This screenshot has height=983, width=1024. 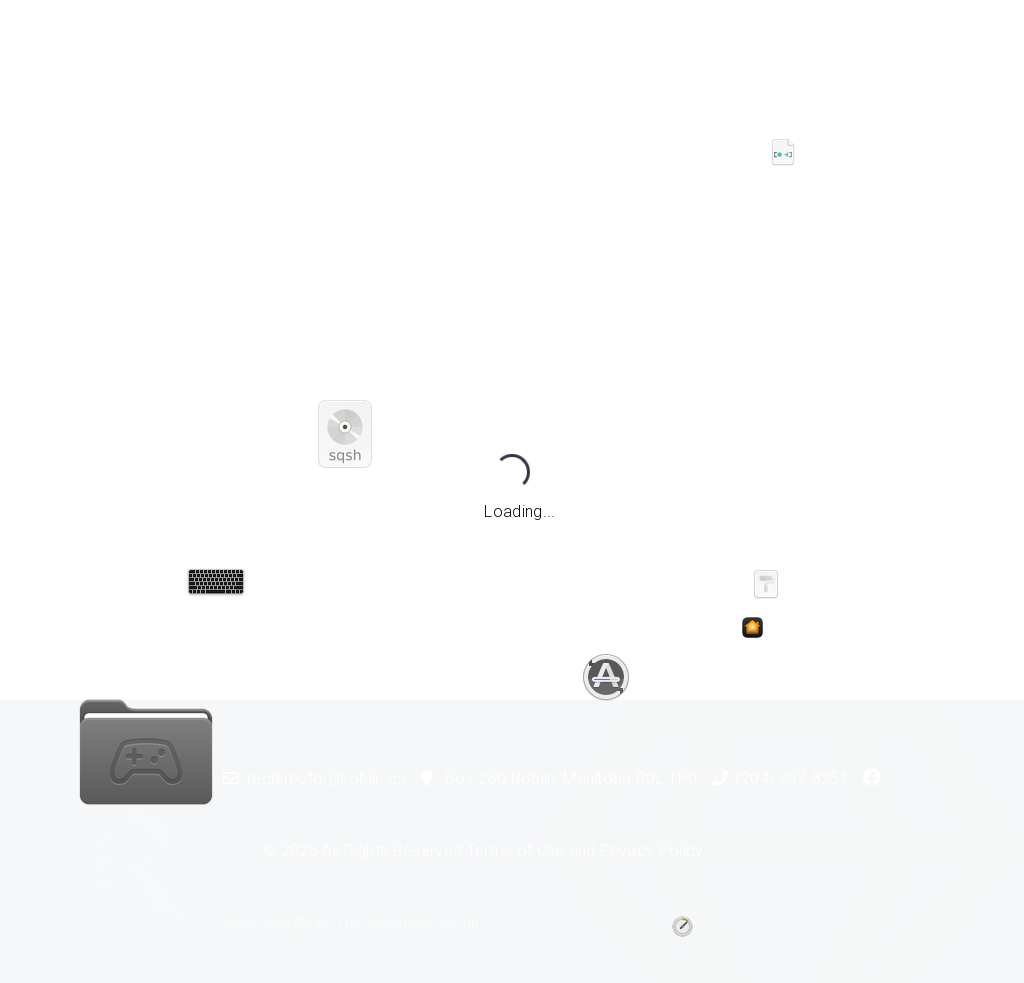 What do you see at coordinates (216, 582) in the screenshot?
I see `indicates an extended keyboard is connected` at bounding box center [216, 582].